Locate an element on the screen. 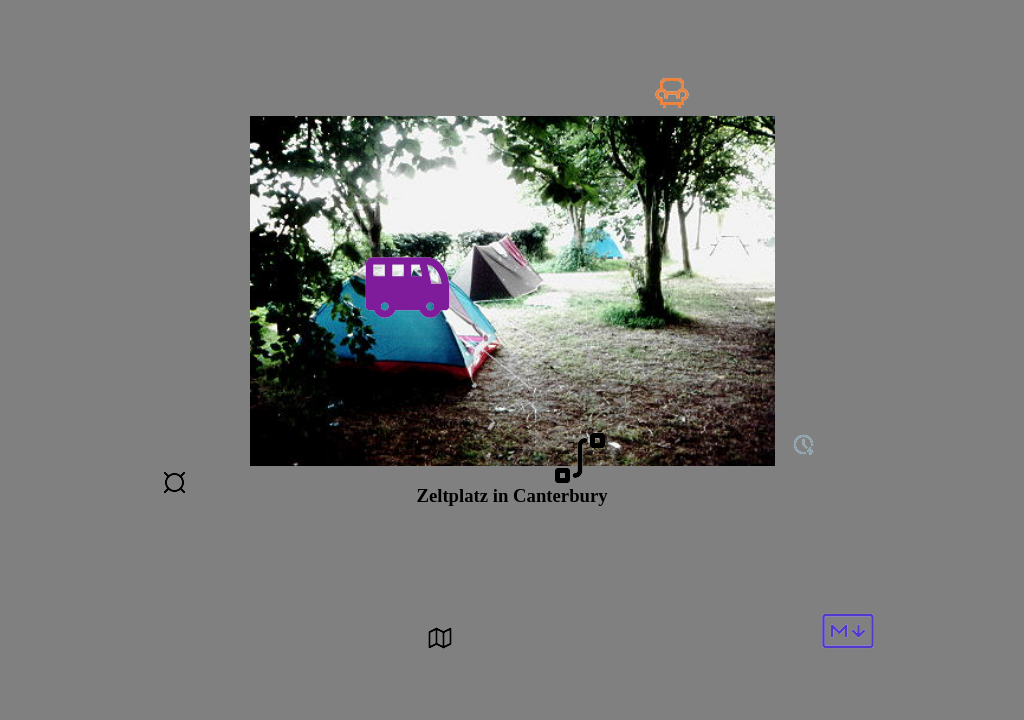 The image size is (1024, 720). browse furniture or seating options is located at coordinates (672, 93).